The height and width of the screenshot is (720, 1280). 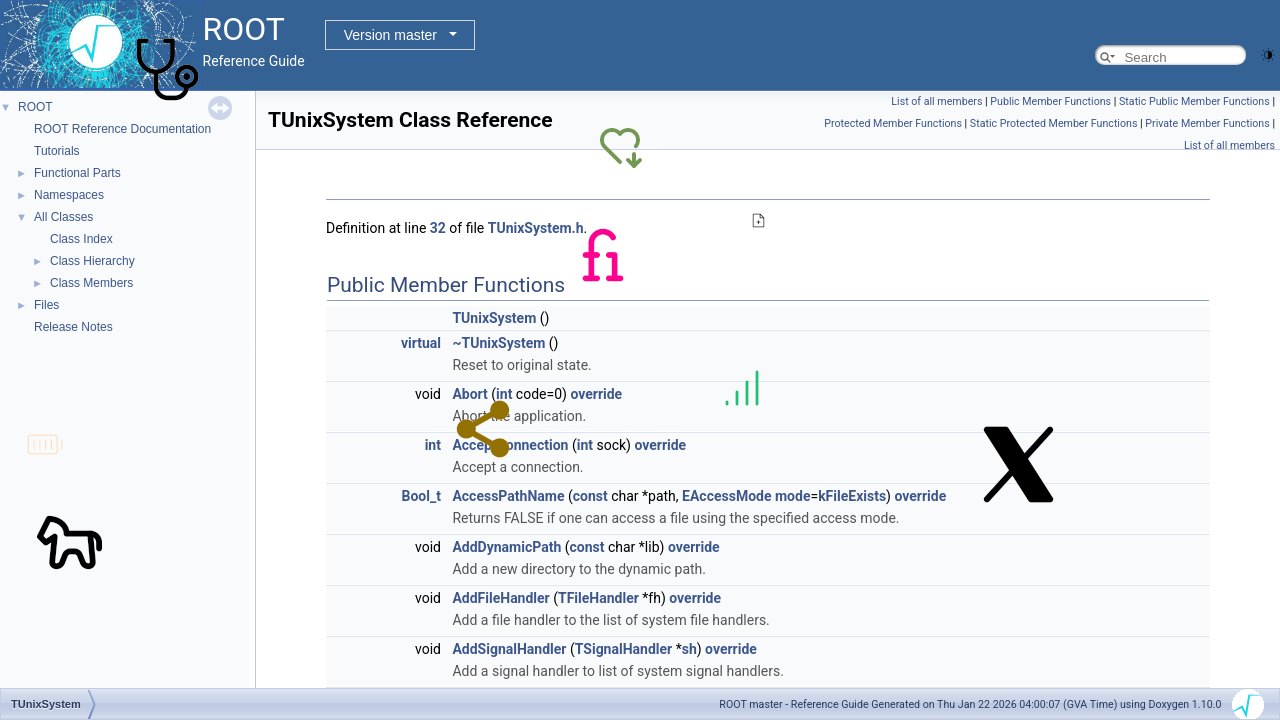 I want to click on share content to social media, so click(x=483, y=429).